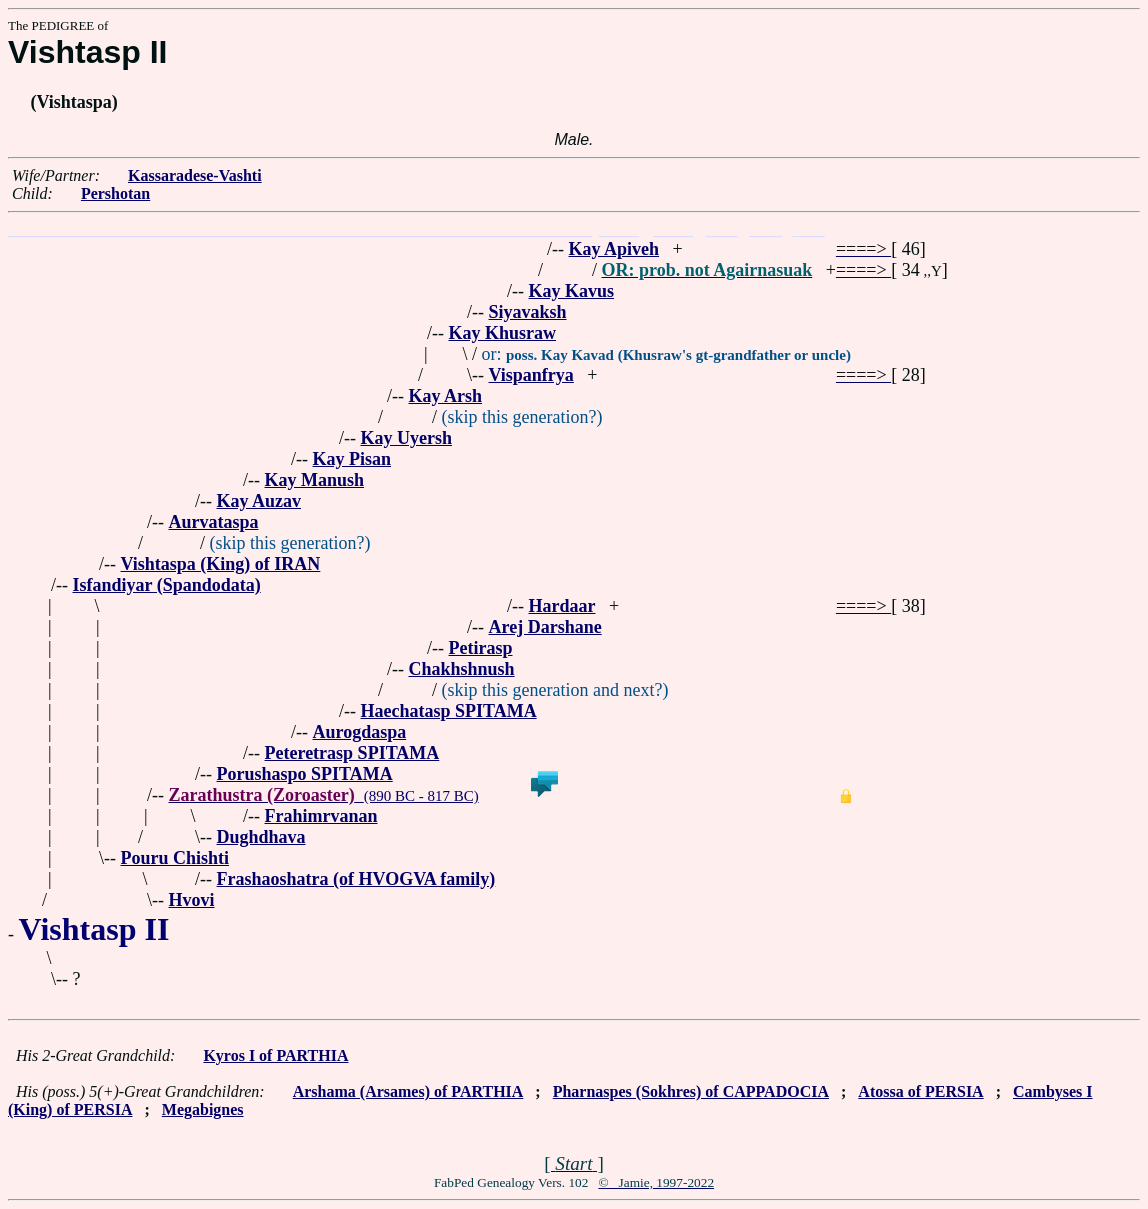 The image size is (1148, 1209). I want to click on lock or secure this item, so click(846, 796).